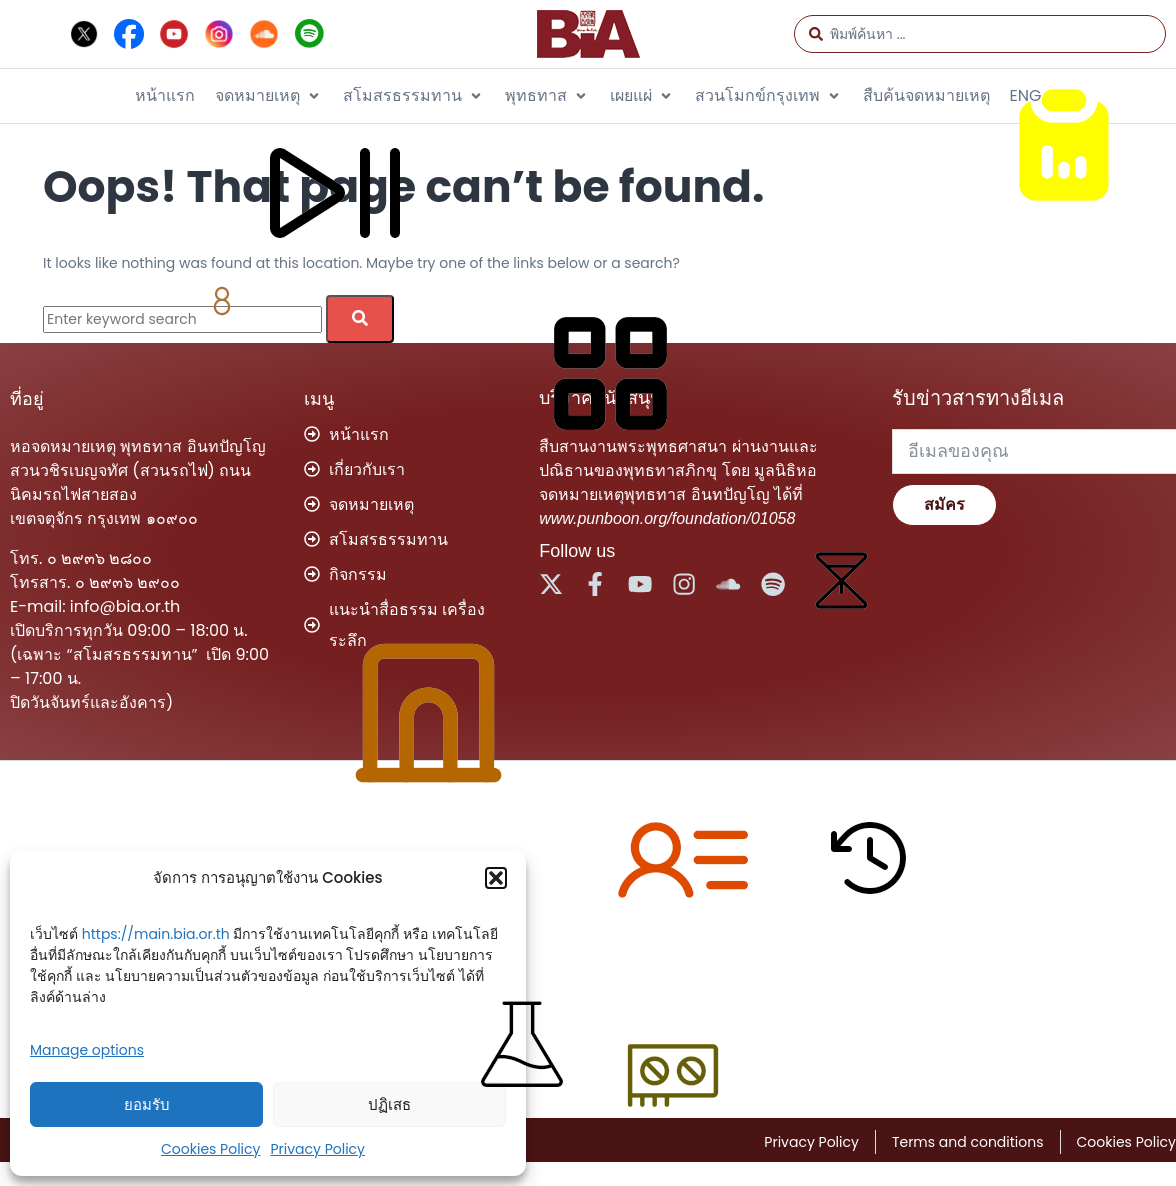  What do you see at coordinates (428, 709) in the screenshot?
I see `view building or property details` at bounding box center [428, 709].